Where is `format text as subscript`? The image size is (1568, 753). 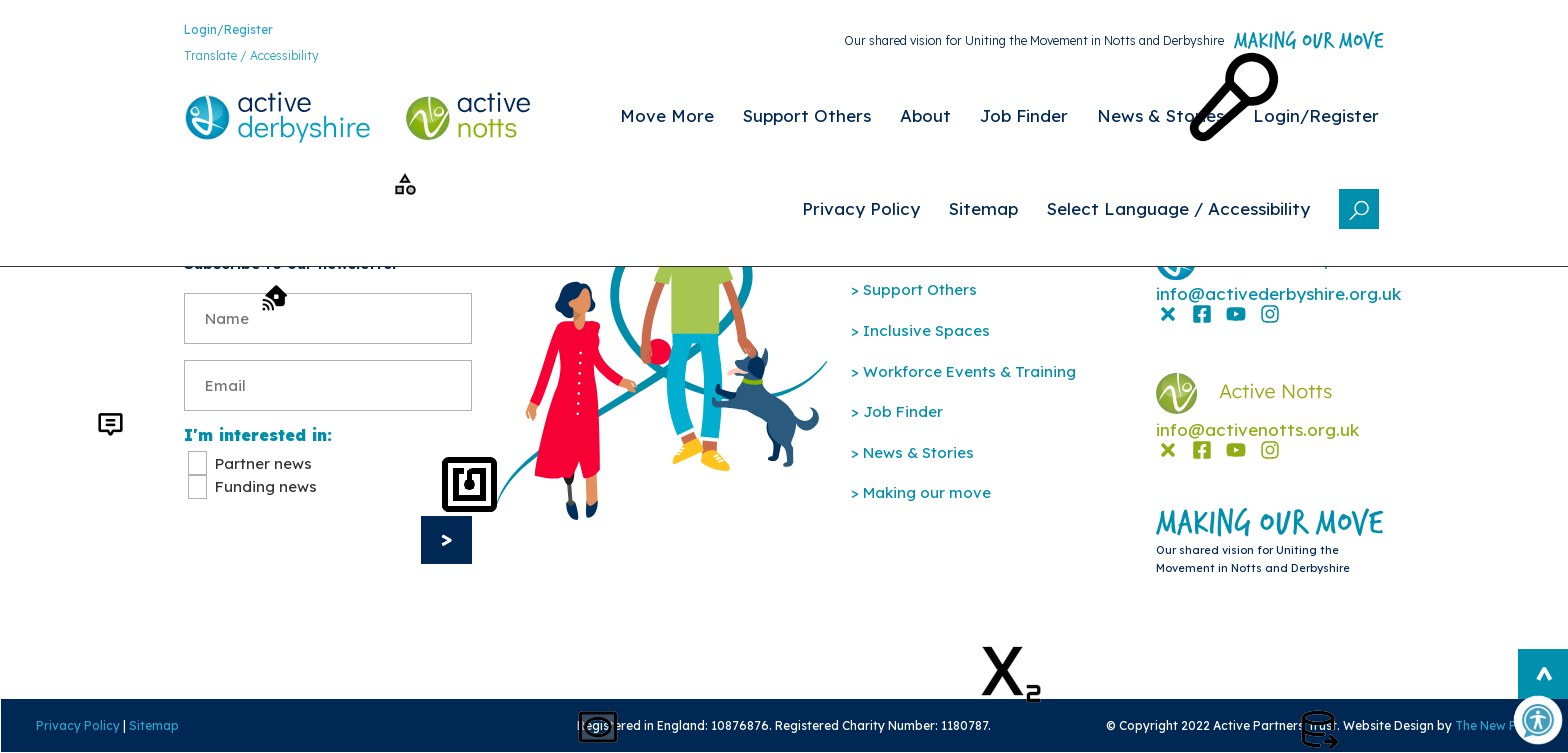
format text as subscript is located at coordinates (1002, 674).